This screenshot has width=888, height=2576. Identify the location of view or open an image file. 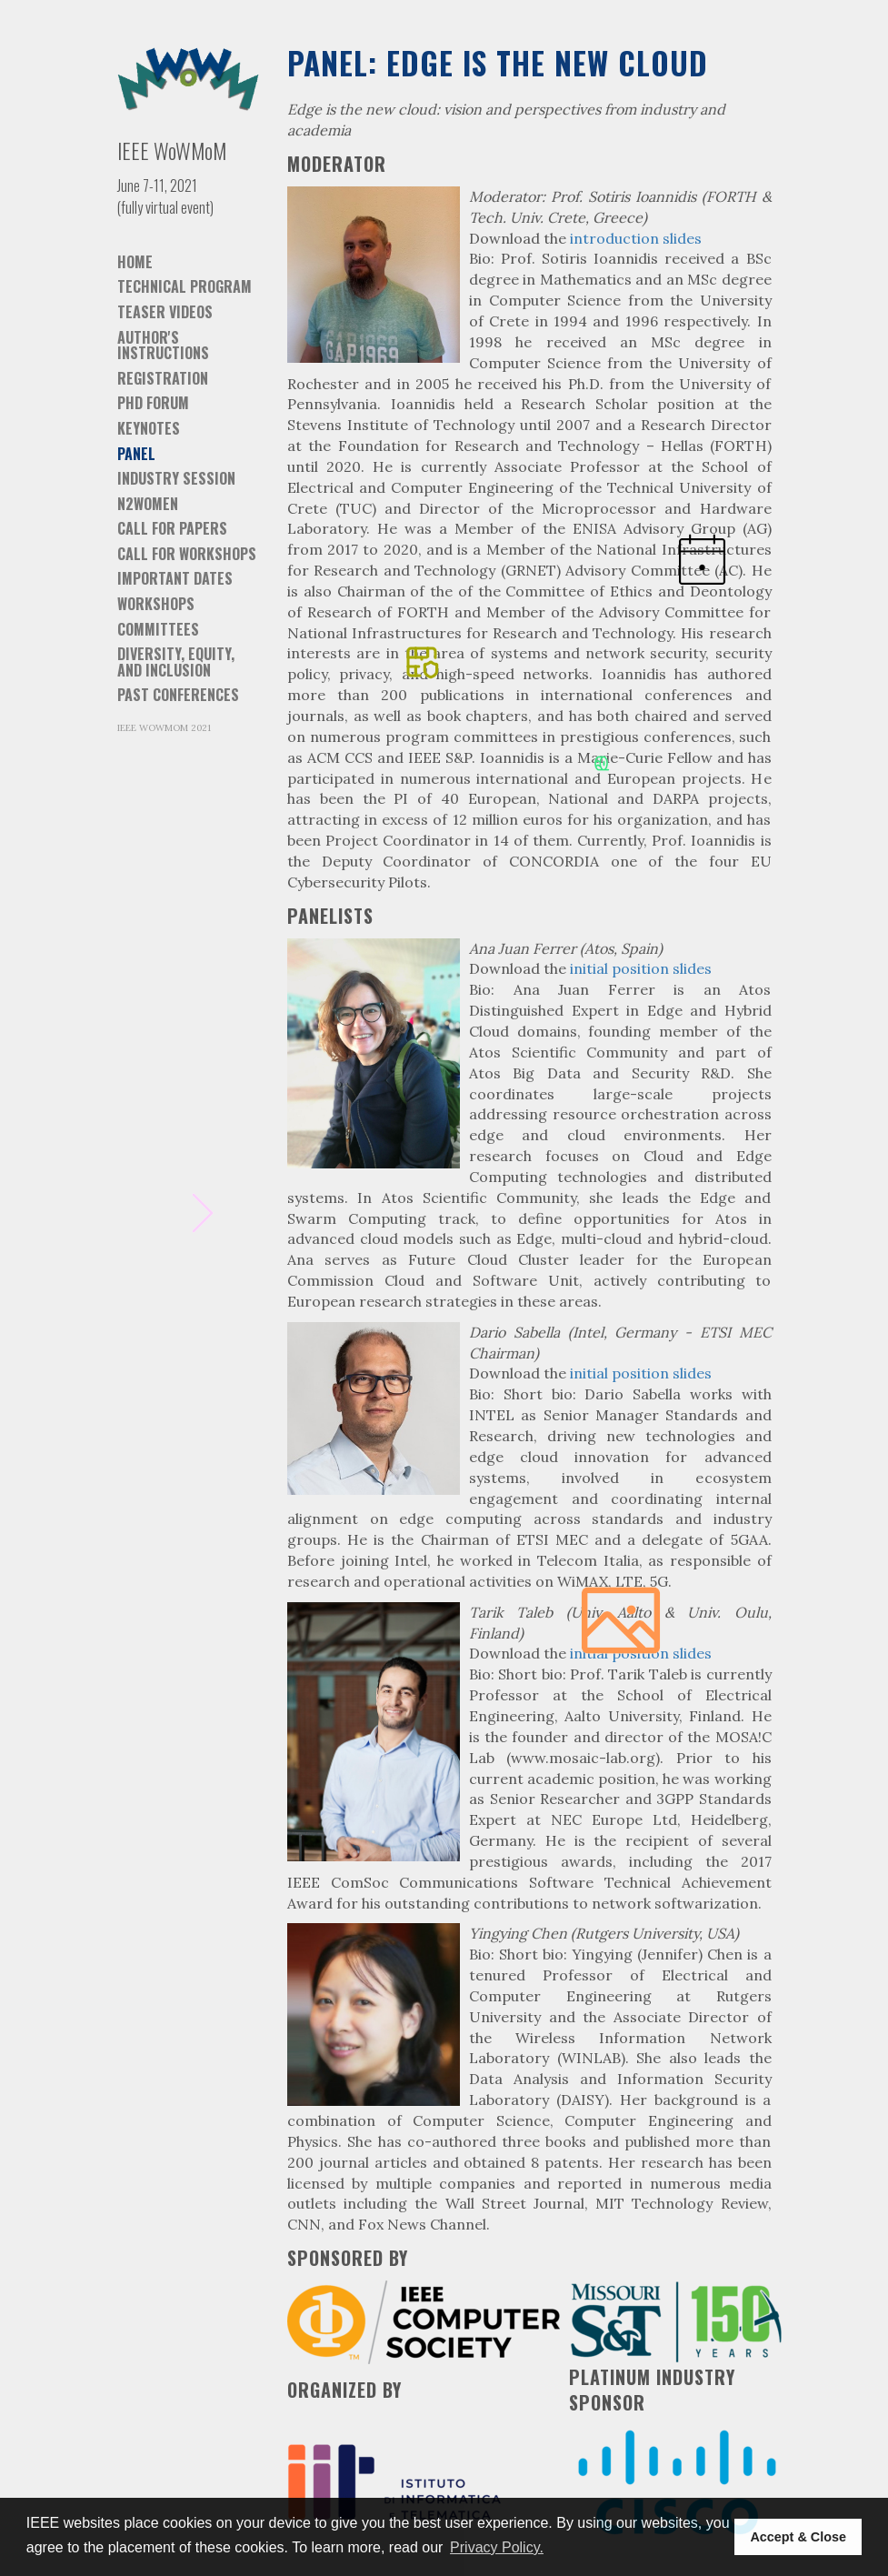
(621, 1620).